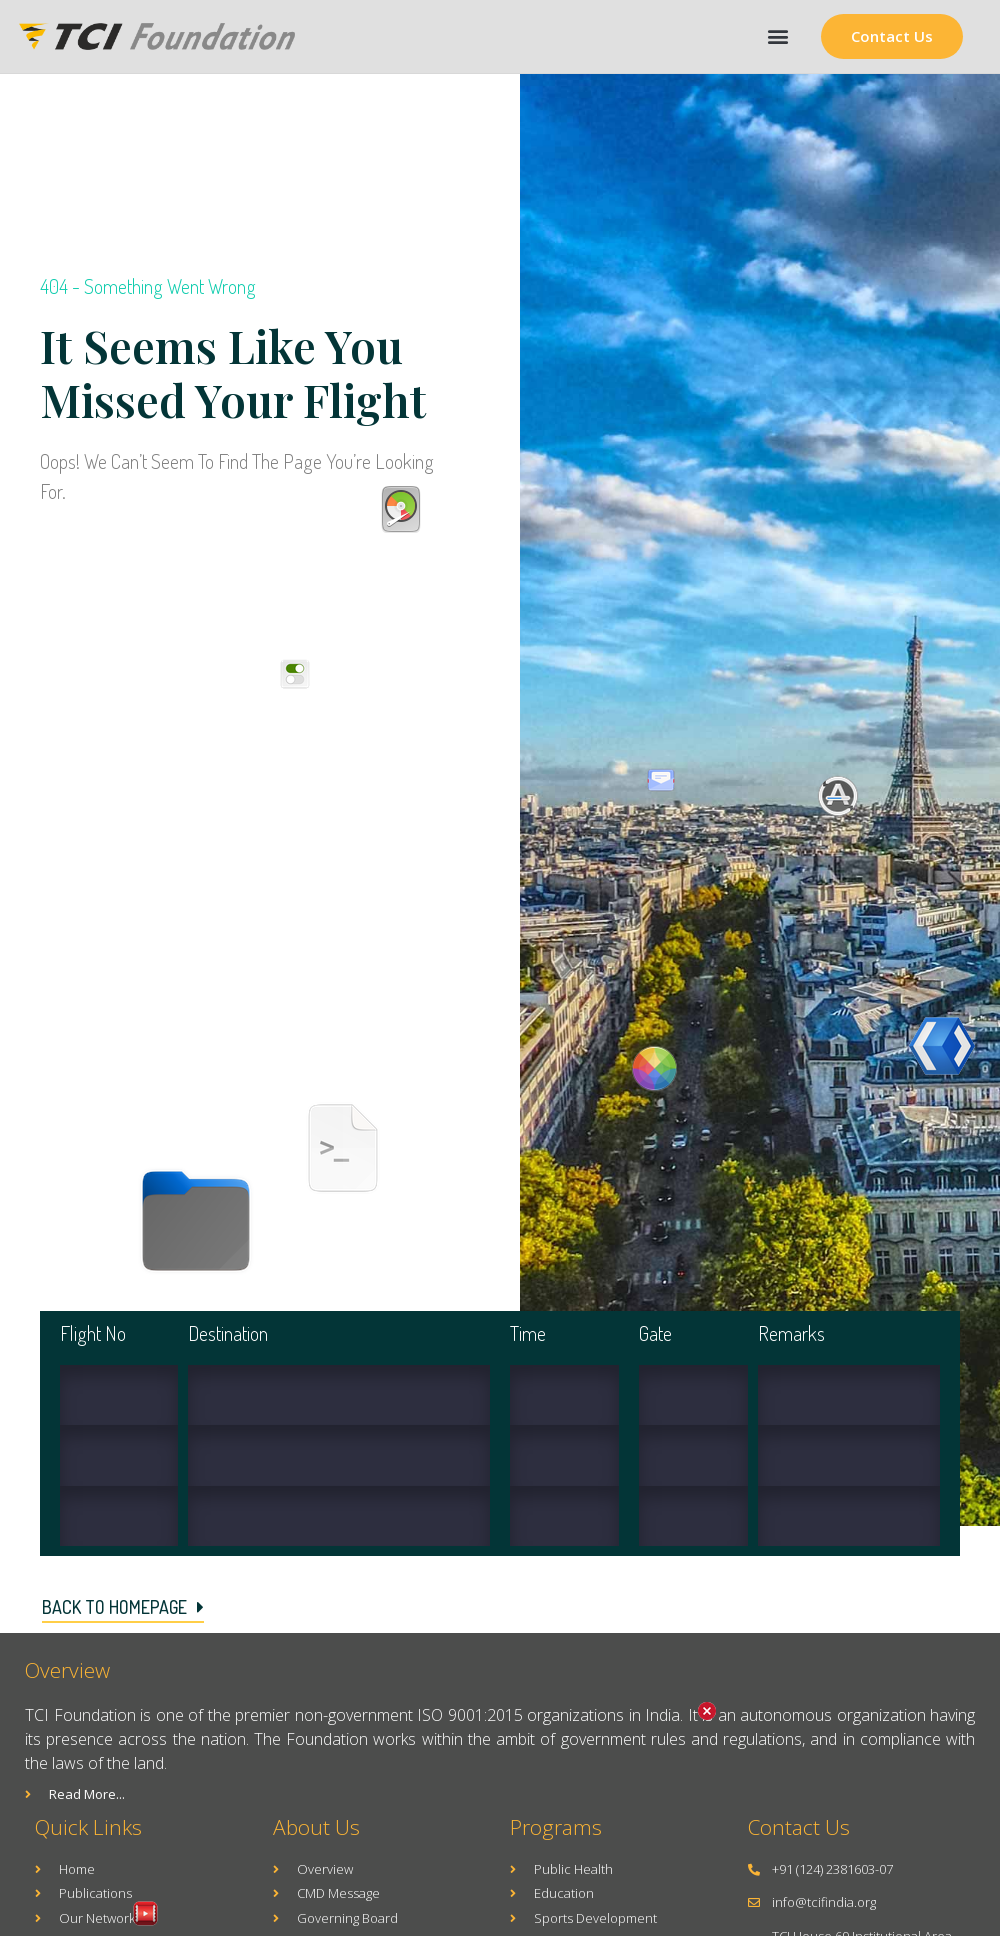  I want to click on close or exit the application, so click(707, 1711).